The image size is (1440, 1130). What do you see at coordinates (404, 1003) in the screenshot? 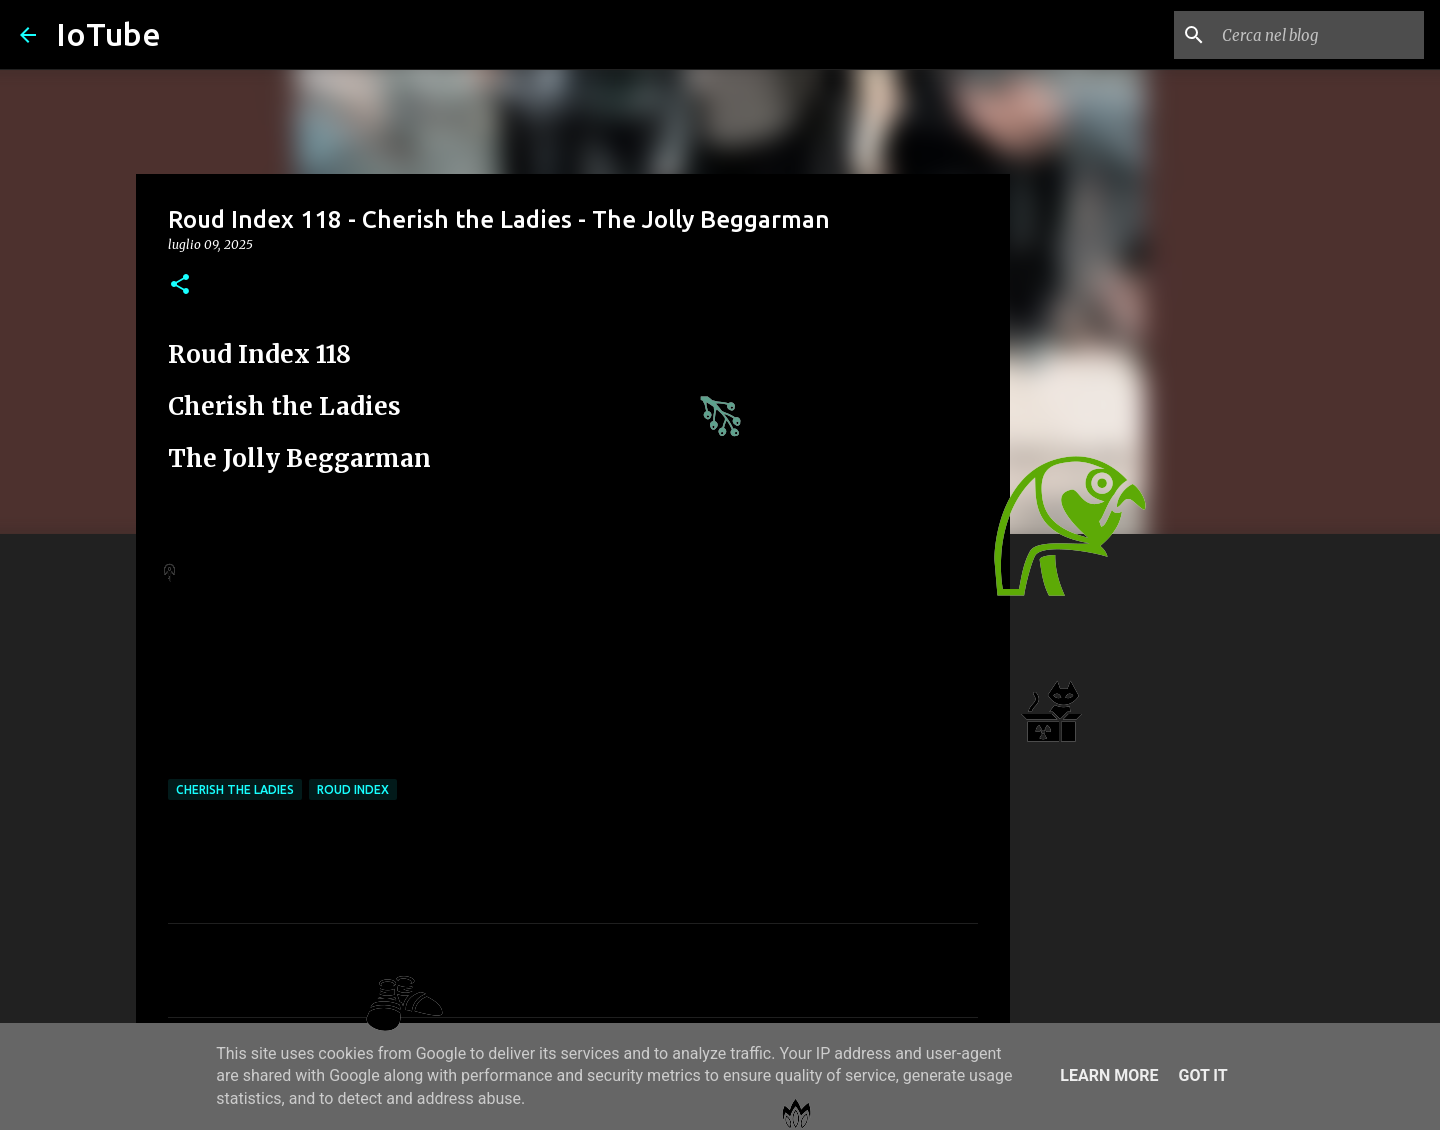
I see `sonic the hedgehog character or game reference` at bounding box center [404, 1003].